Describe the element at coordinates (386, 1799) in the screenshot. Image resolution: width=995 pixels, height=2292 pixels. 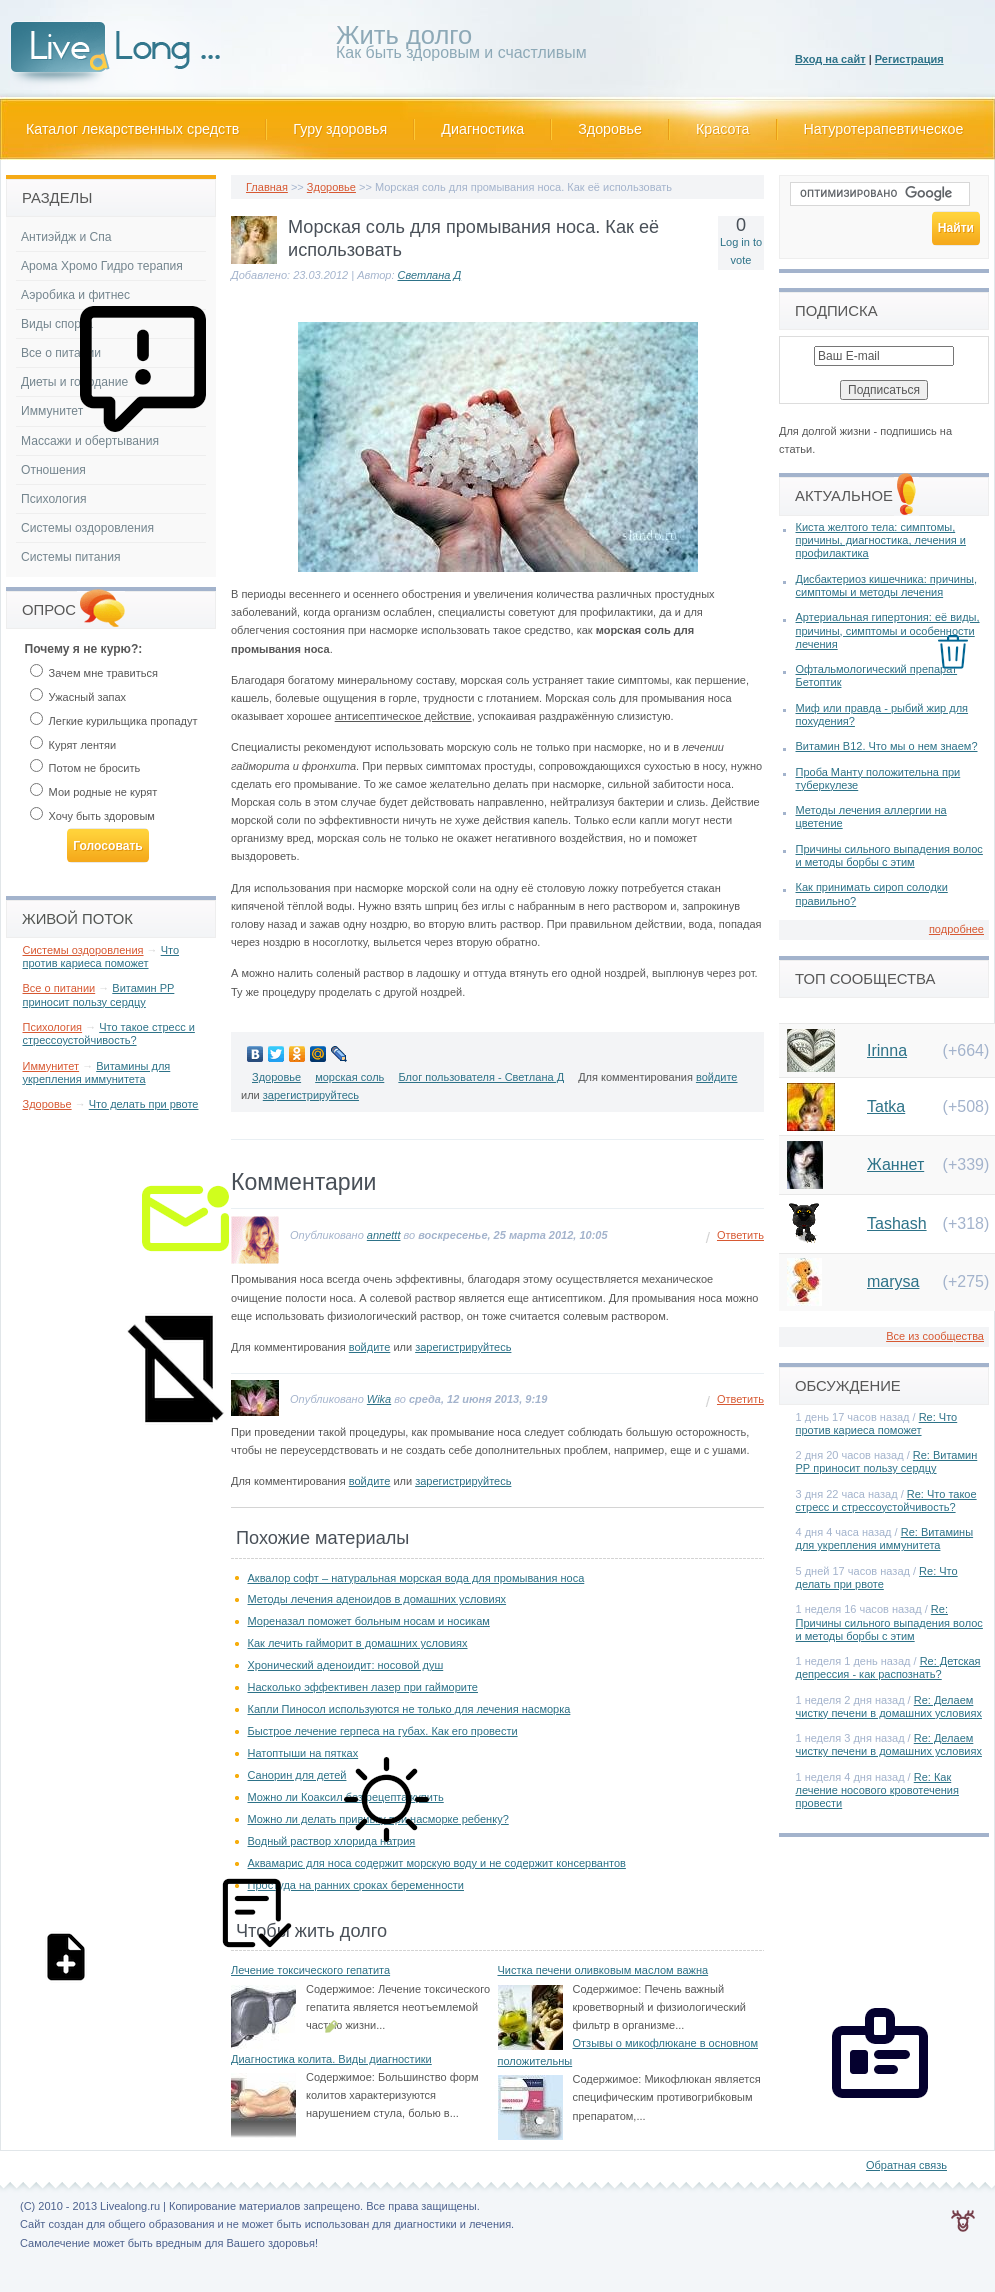
I see `switch to light mode` at that location.